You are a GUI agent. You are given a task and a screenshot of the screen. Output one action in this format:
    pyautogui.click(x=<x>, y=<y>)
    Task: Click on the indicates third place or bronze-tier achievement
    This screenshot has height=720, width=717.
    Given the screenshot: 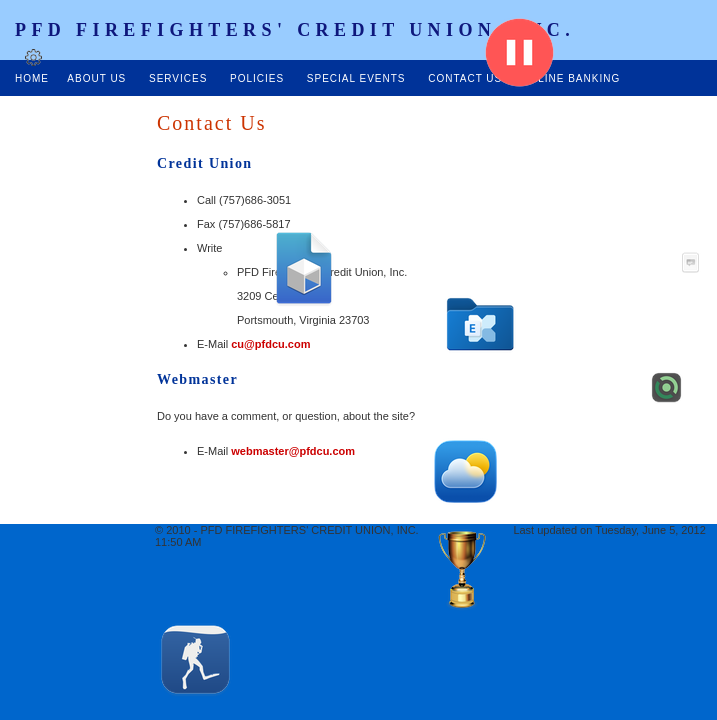 What is the action you would take?
    pyautogui.click(x=464, y=569)
    